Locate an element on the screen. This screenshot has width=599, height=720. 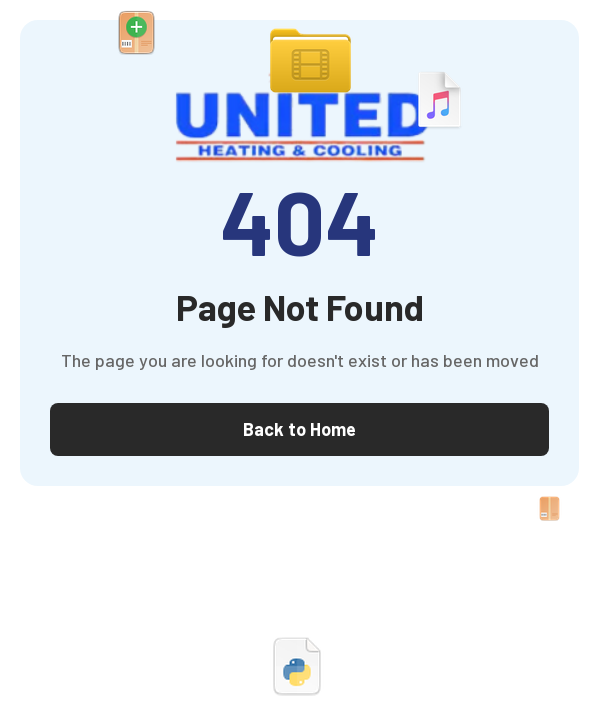
generic audio file icon is located at coordinates (439, 100).